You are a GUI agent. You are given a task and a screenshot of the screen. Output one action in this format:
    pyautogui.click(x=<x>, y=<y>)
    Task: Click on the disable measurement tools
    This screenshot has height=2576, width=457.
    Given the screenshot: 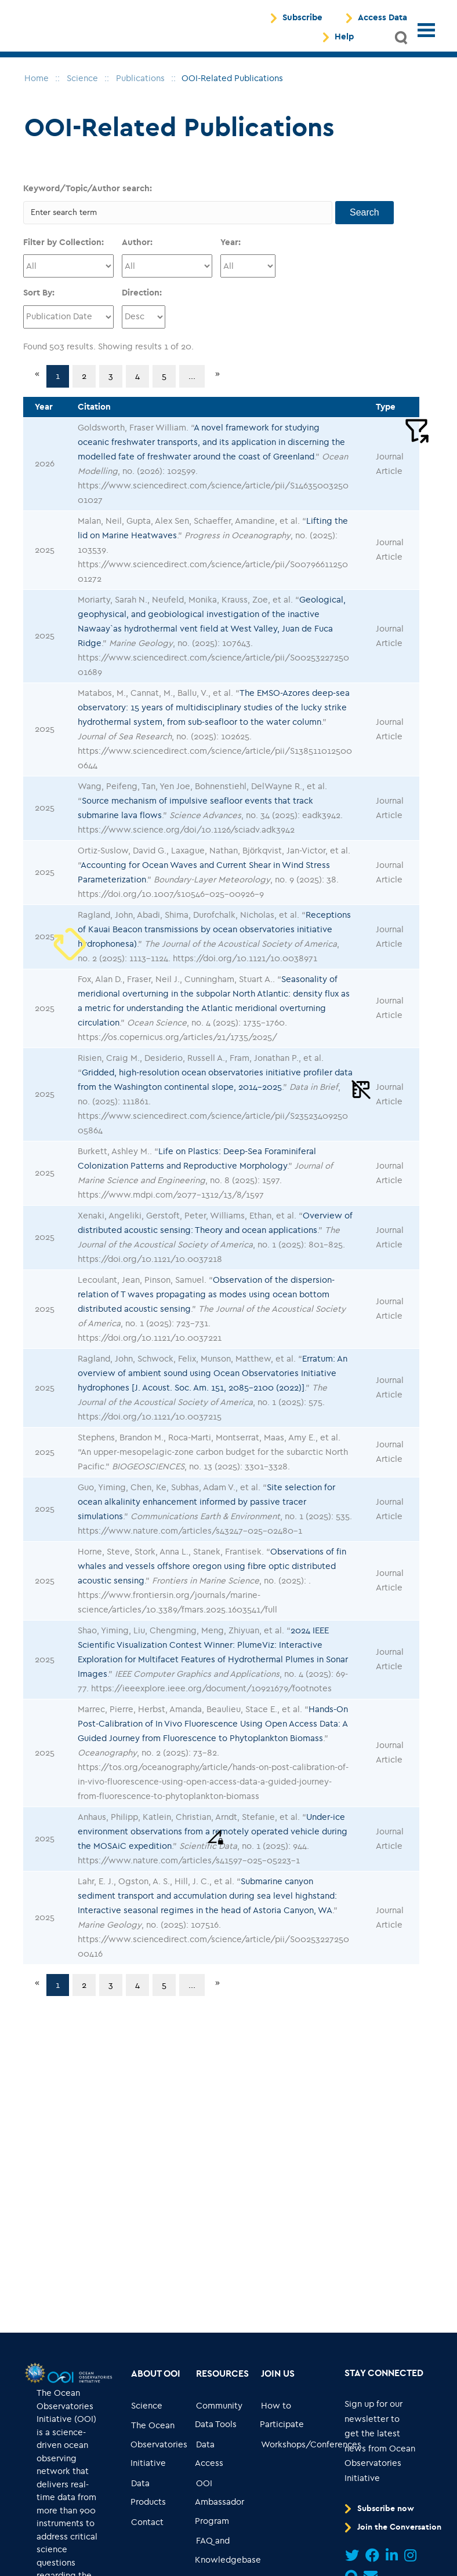 What is the action you would take?
    pyautogui.click(x=361, y=1089)
    